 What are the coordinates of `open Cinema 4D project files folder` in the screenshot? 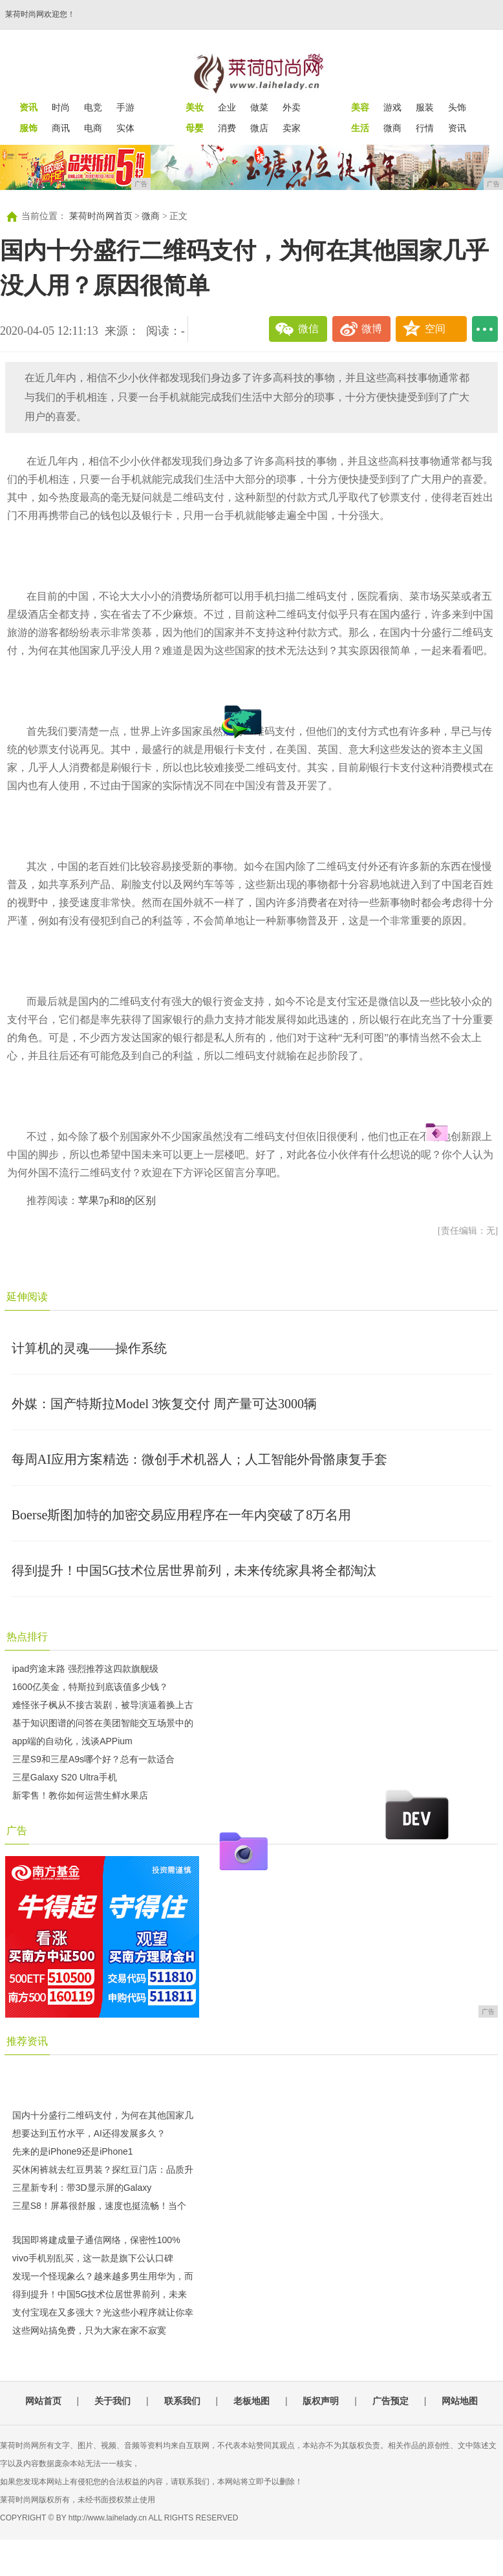 It's located at (243, 1852).